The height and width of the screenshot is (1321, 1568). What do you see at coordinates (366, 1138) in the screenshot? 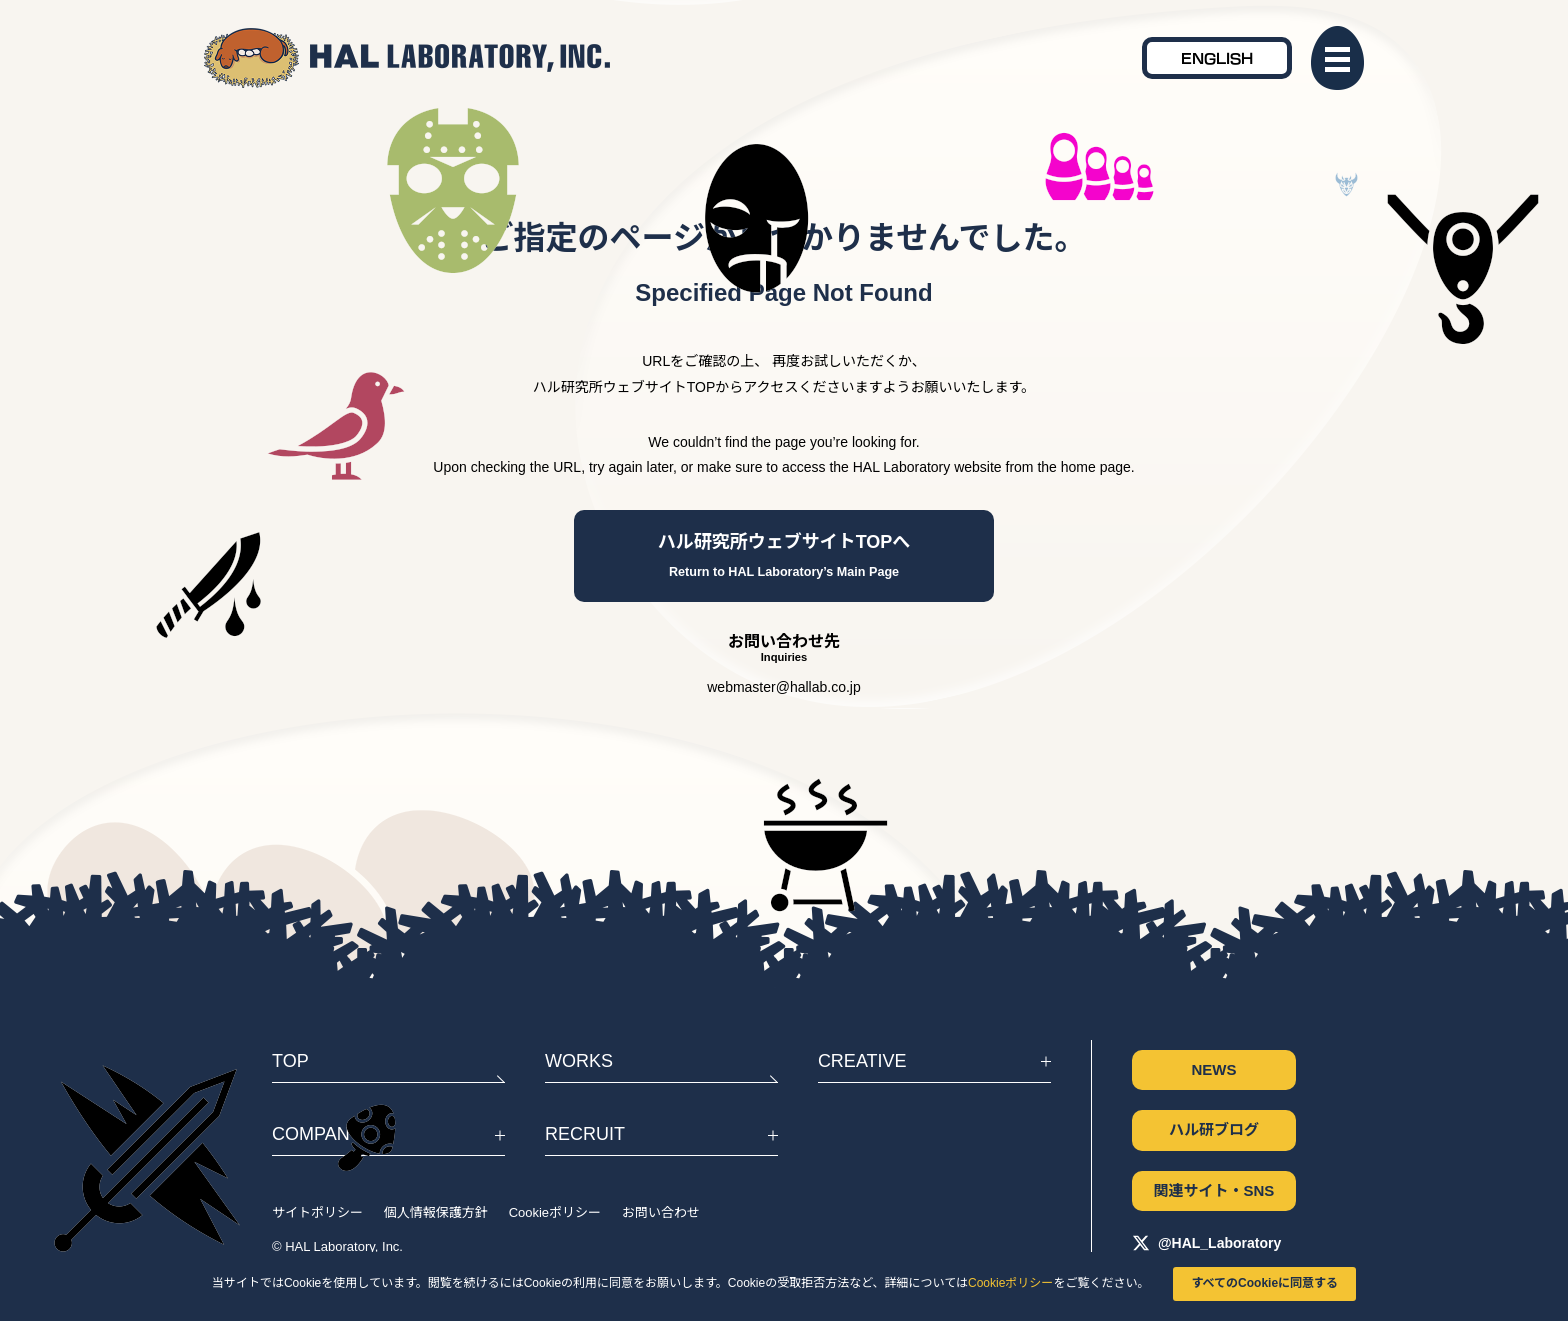
I see `collect a mushroom item in-game` at bounding box center [366, 1138].